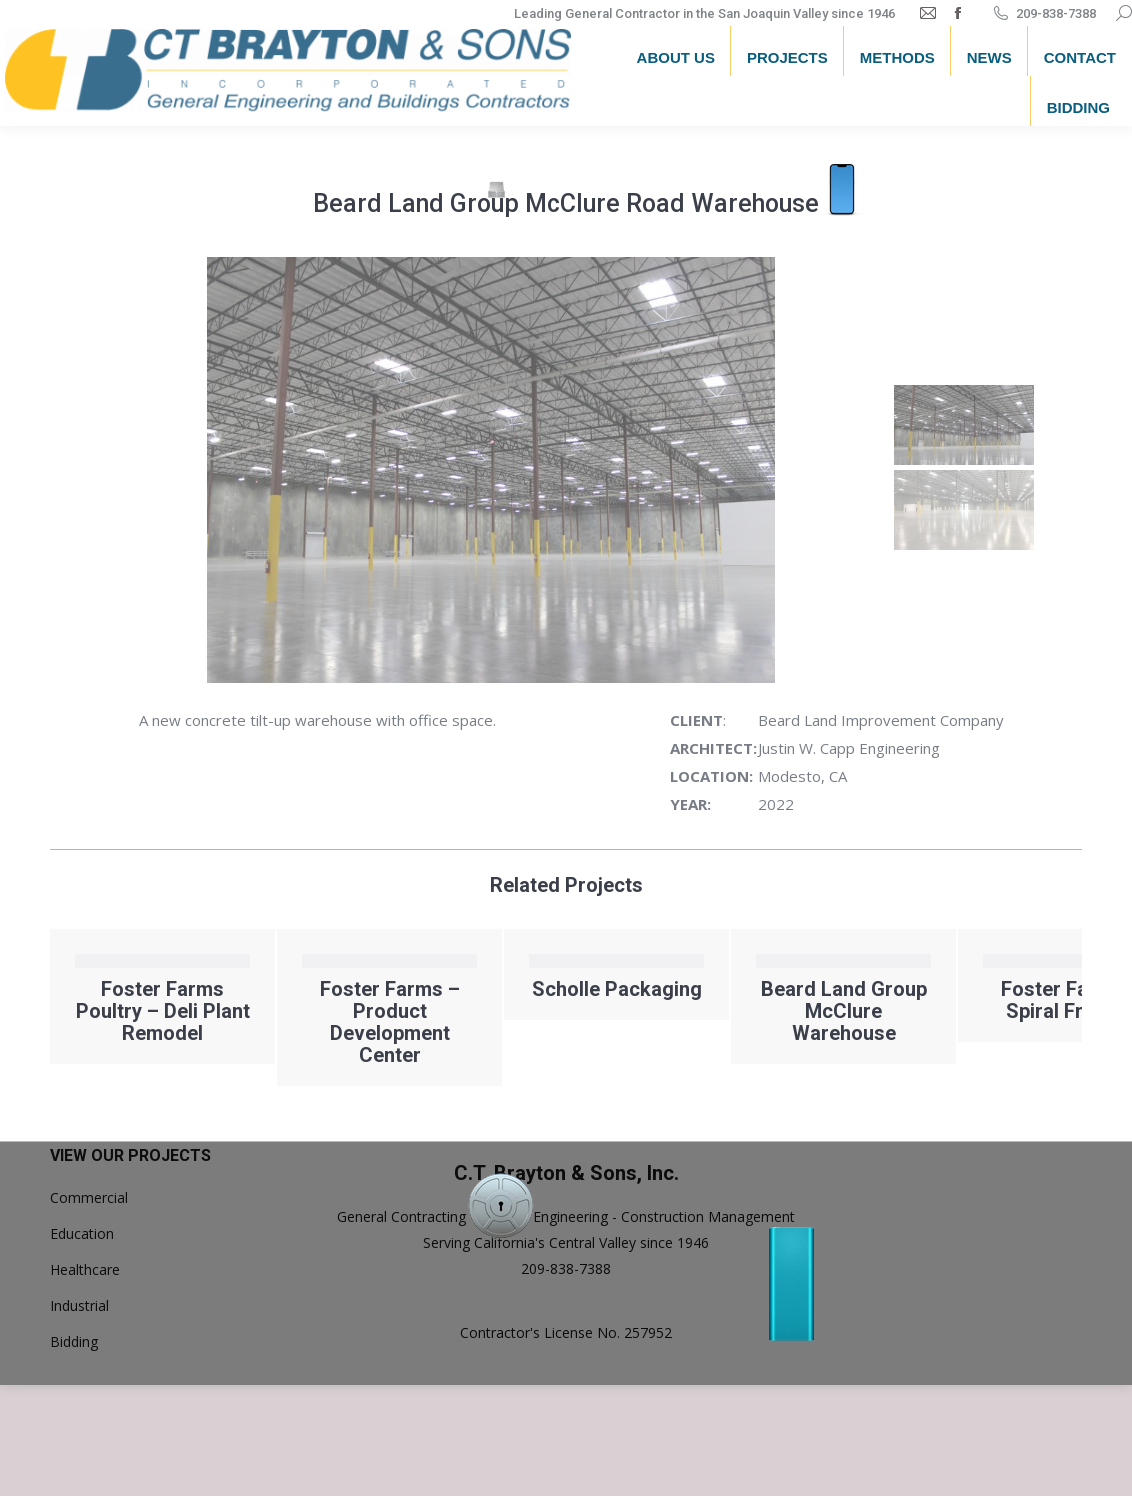  Describe the element at coordinates (496, 189) in the screenshot. I see `access Xserve RAID storage device settings` at that location.